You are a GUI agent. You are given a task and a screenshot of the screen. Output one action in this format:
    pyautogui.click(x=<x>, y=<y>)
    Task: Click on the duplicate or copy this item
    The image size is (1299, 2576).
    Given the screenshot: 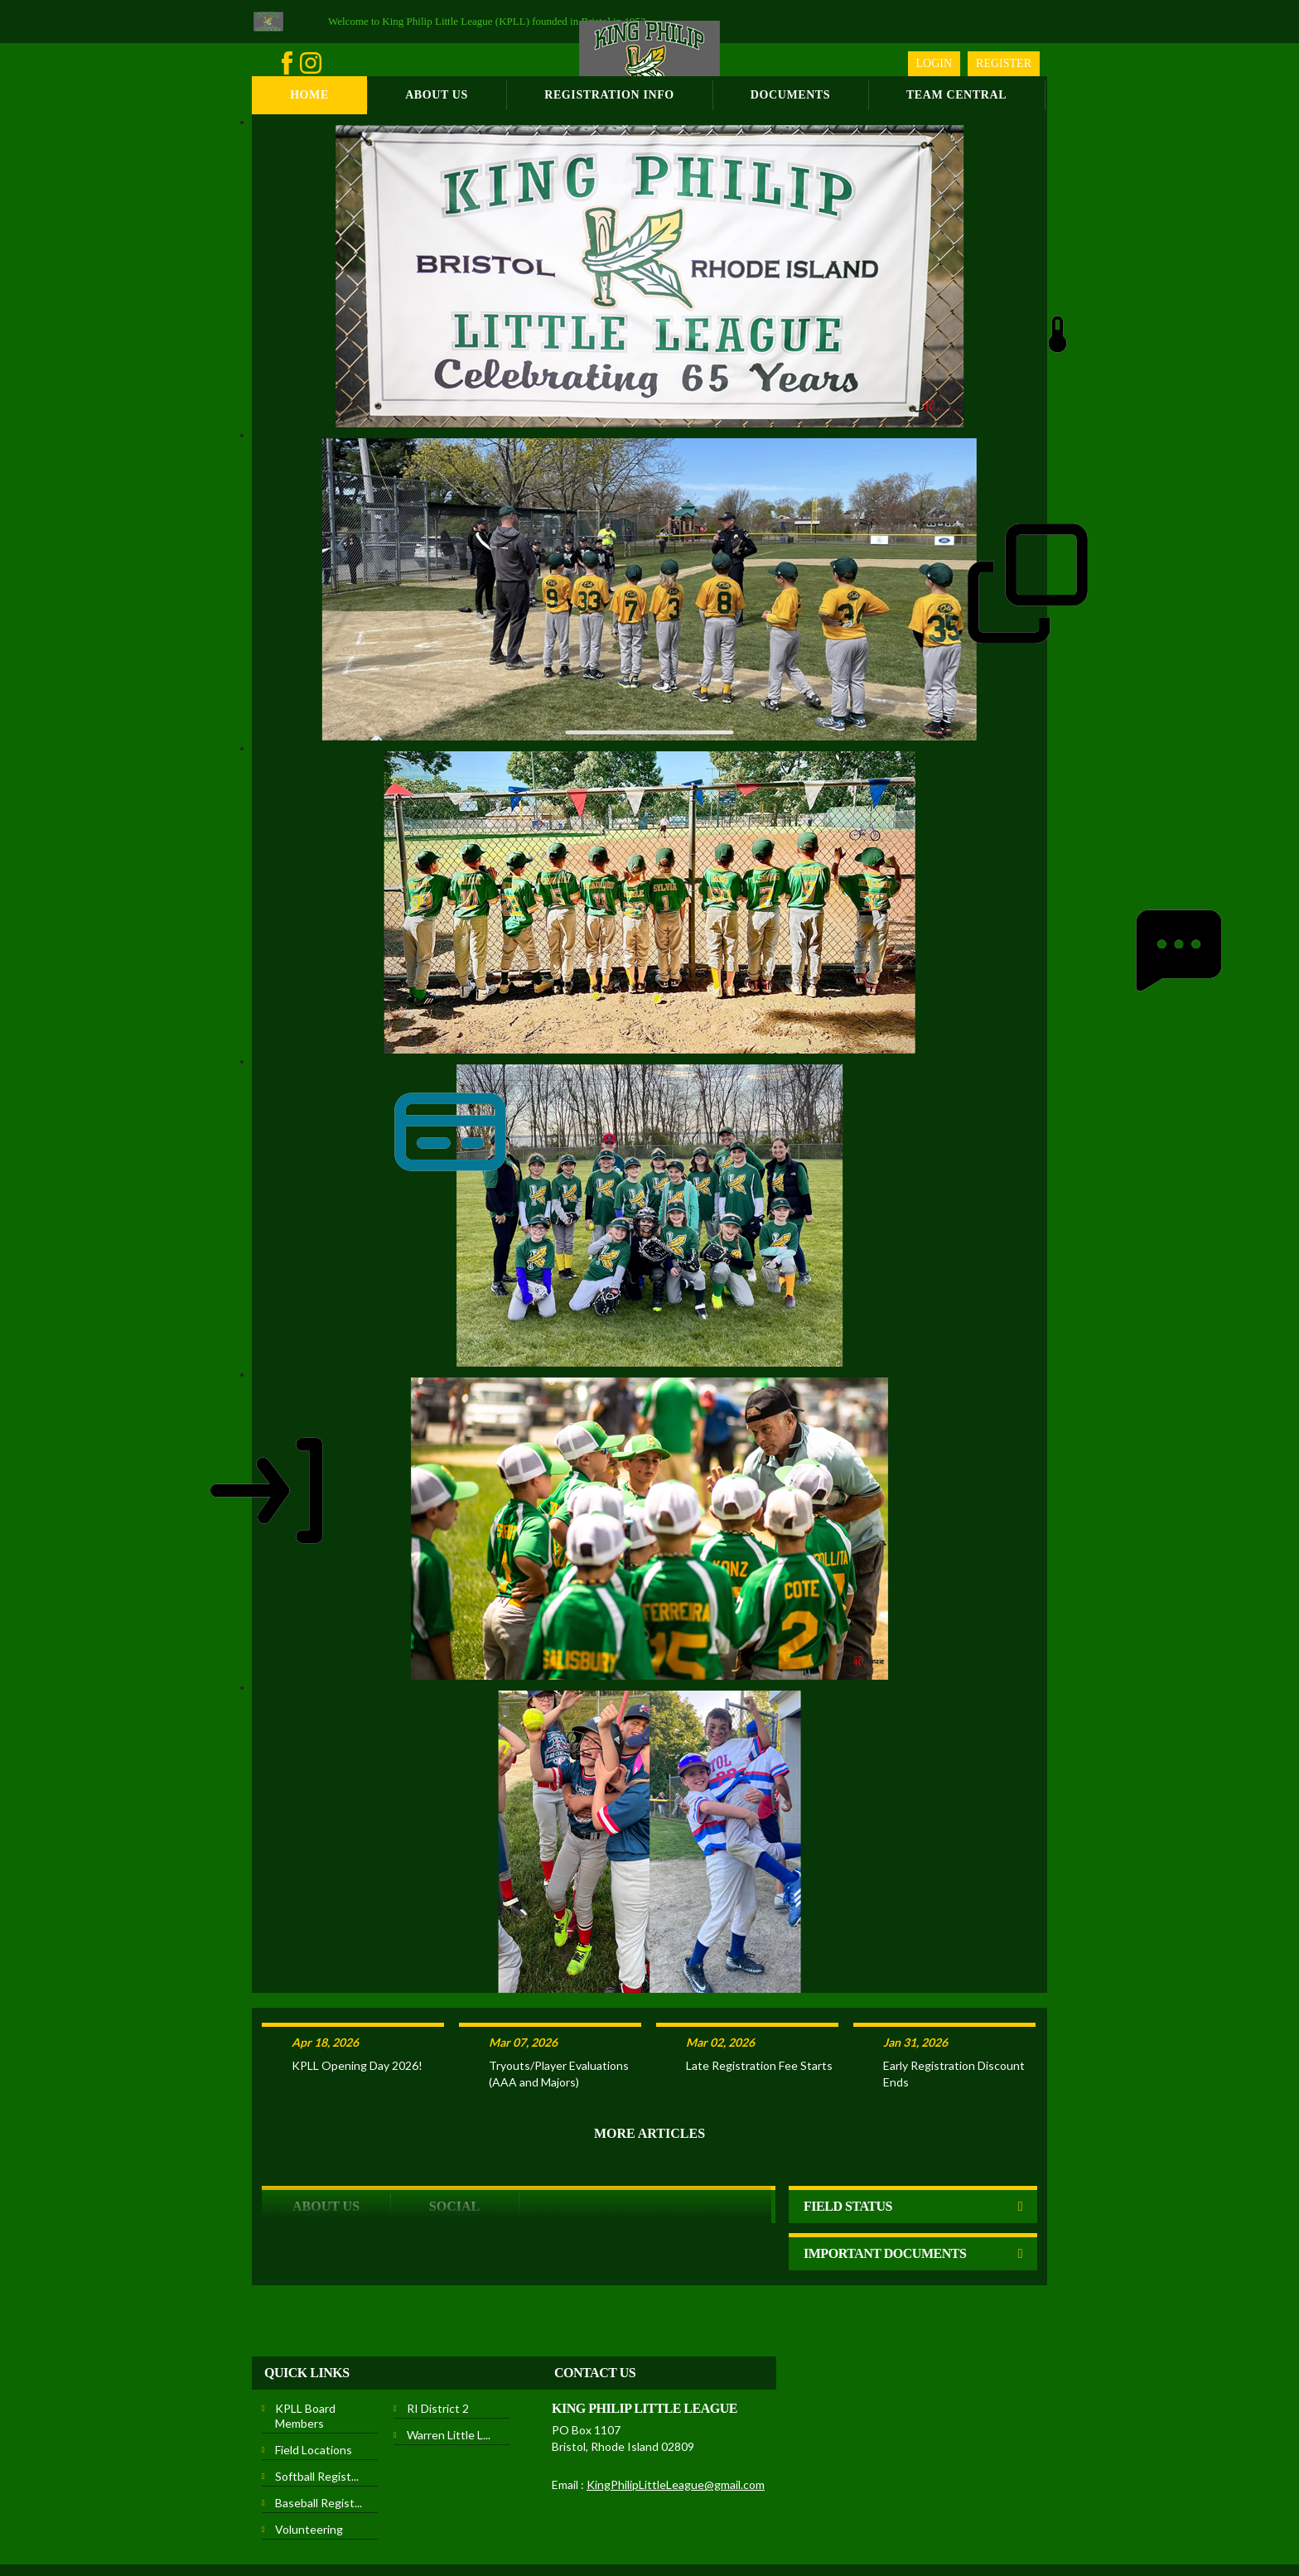 What is the action you would take?
    pyautogui.click(x=1027, y=583)
    